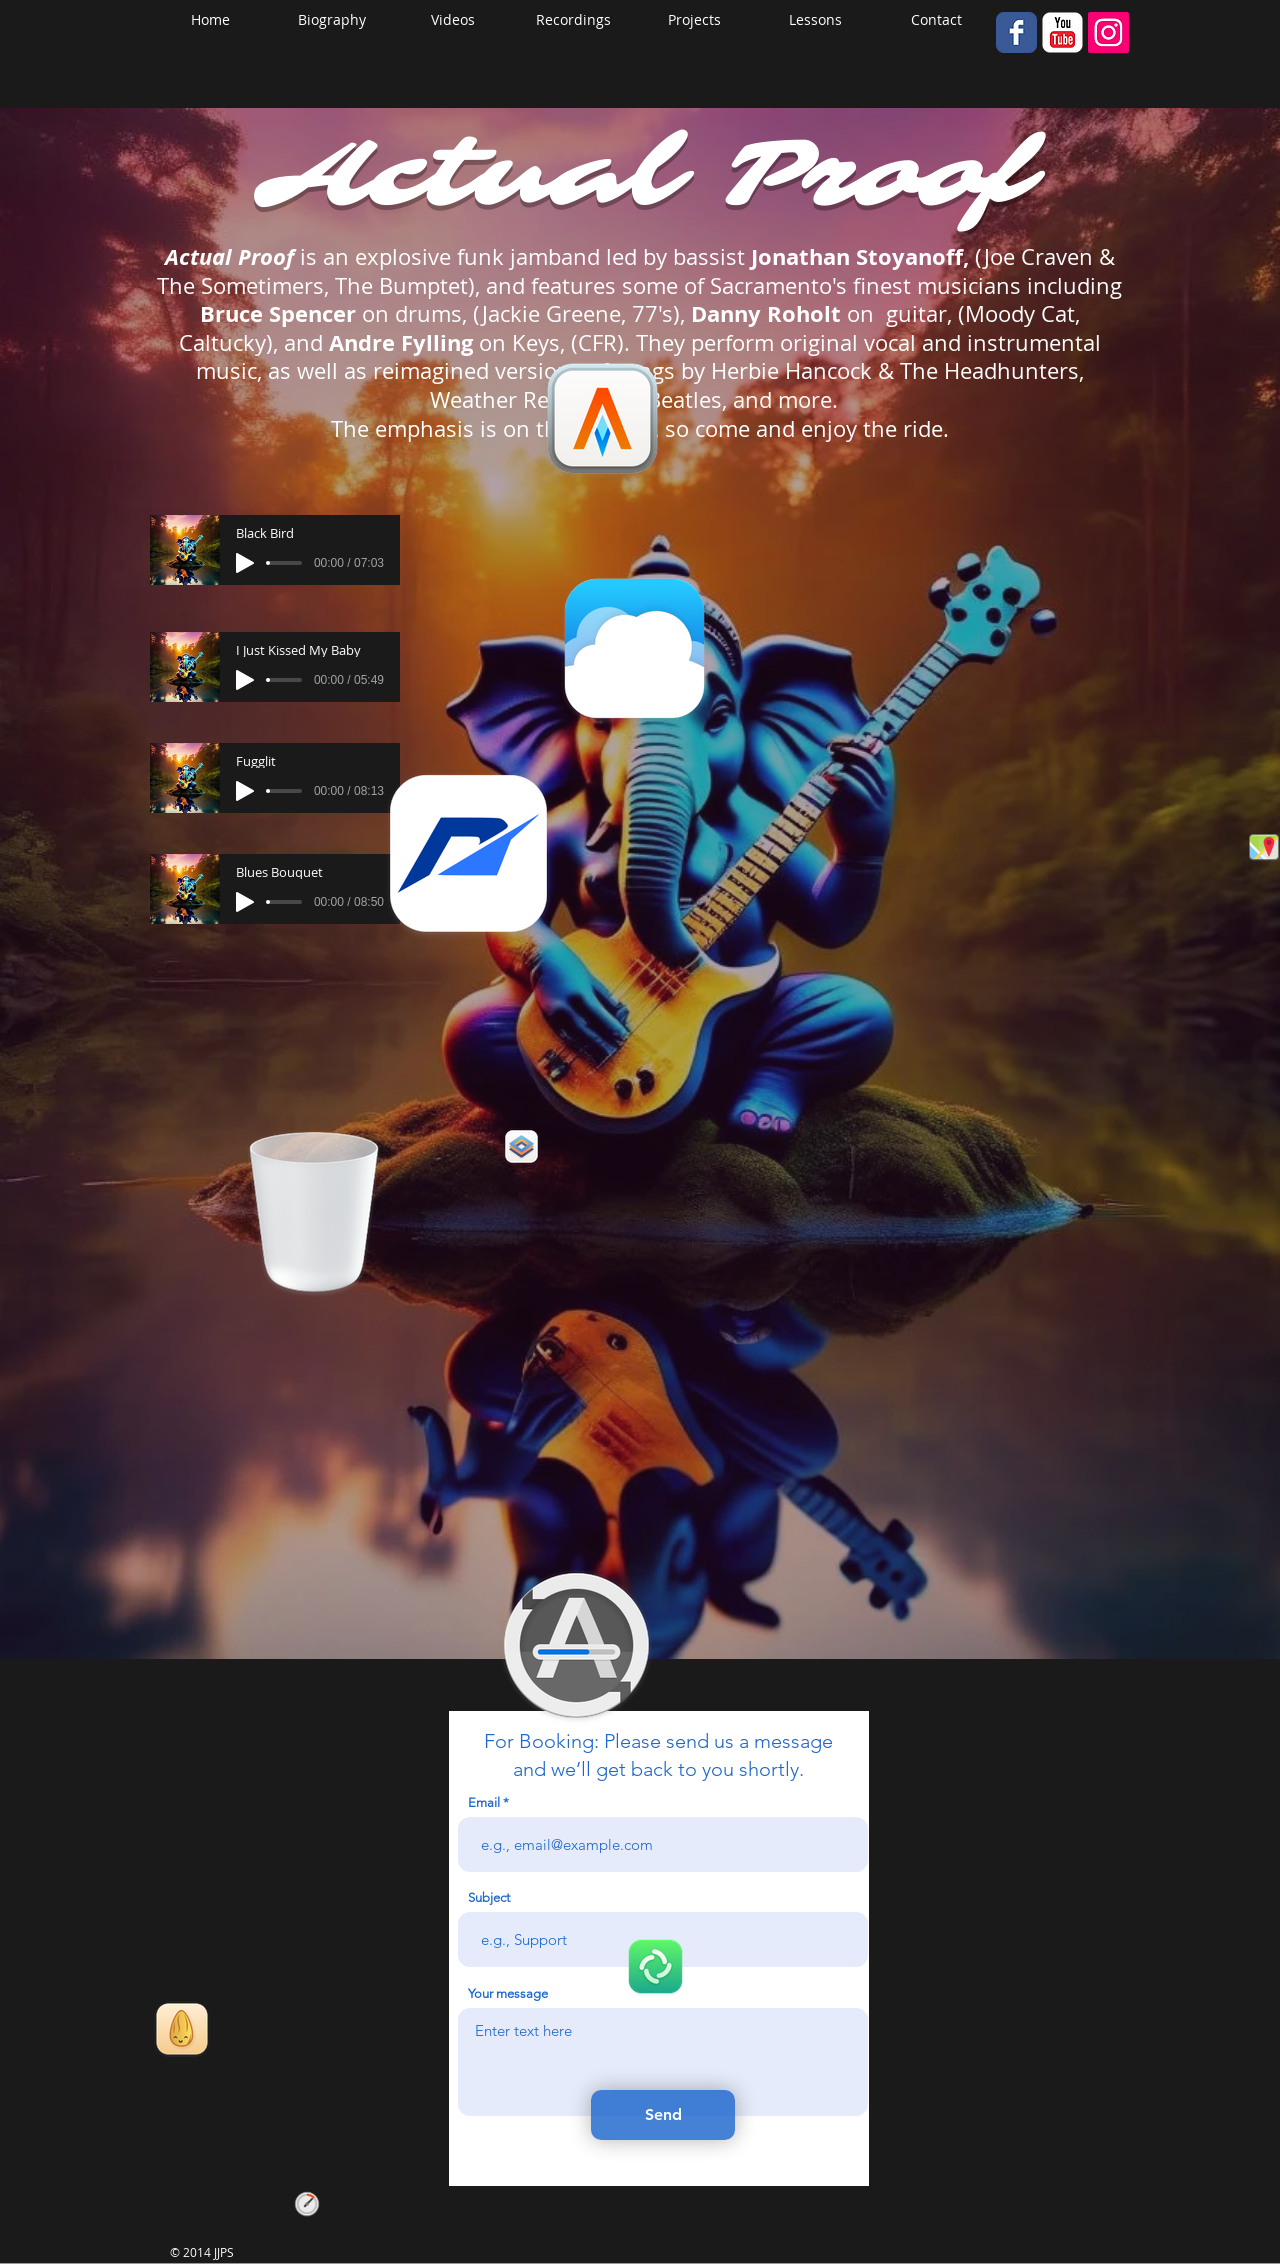 Image resolution: width=1280 pixels, height=2264 pixels. Describe the element at coordinates (182, 2029) in the screenshot. I see `open the almond app` at that location.